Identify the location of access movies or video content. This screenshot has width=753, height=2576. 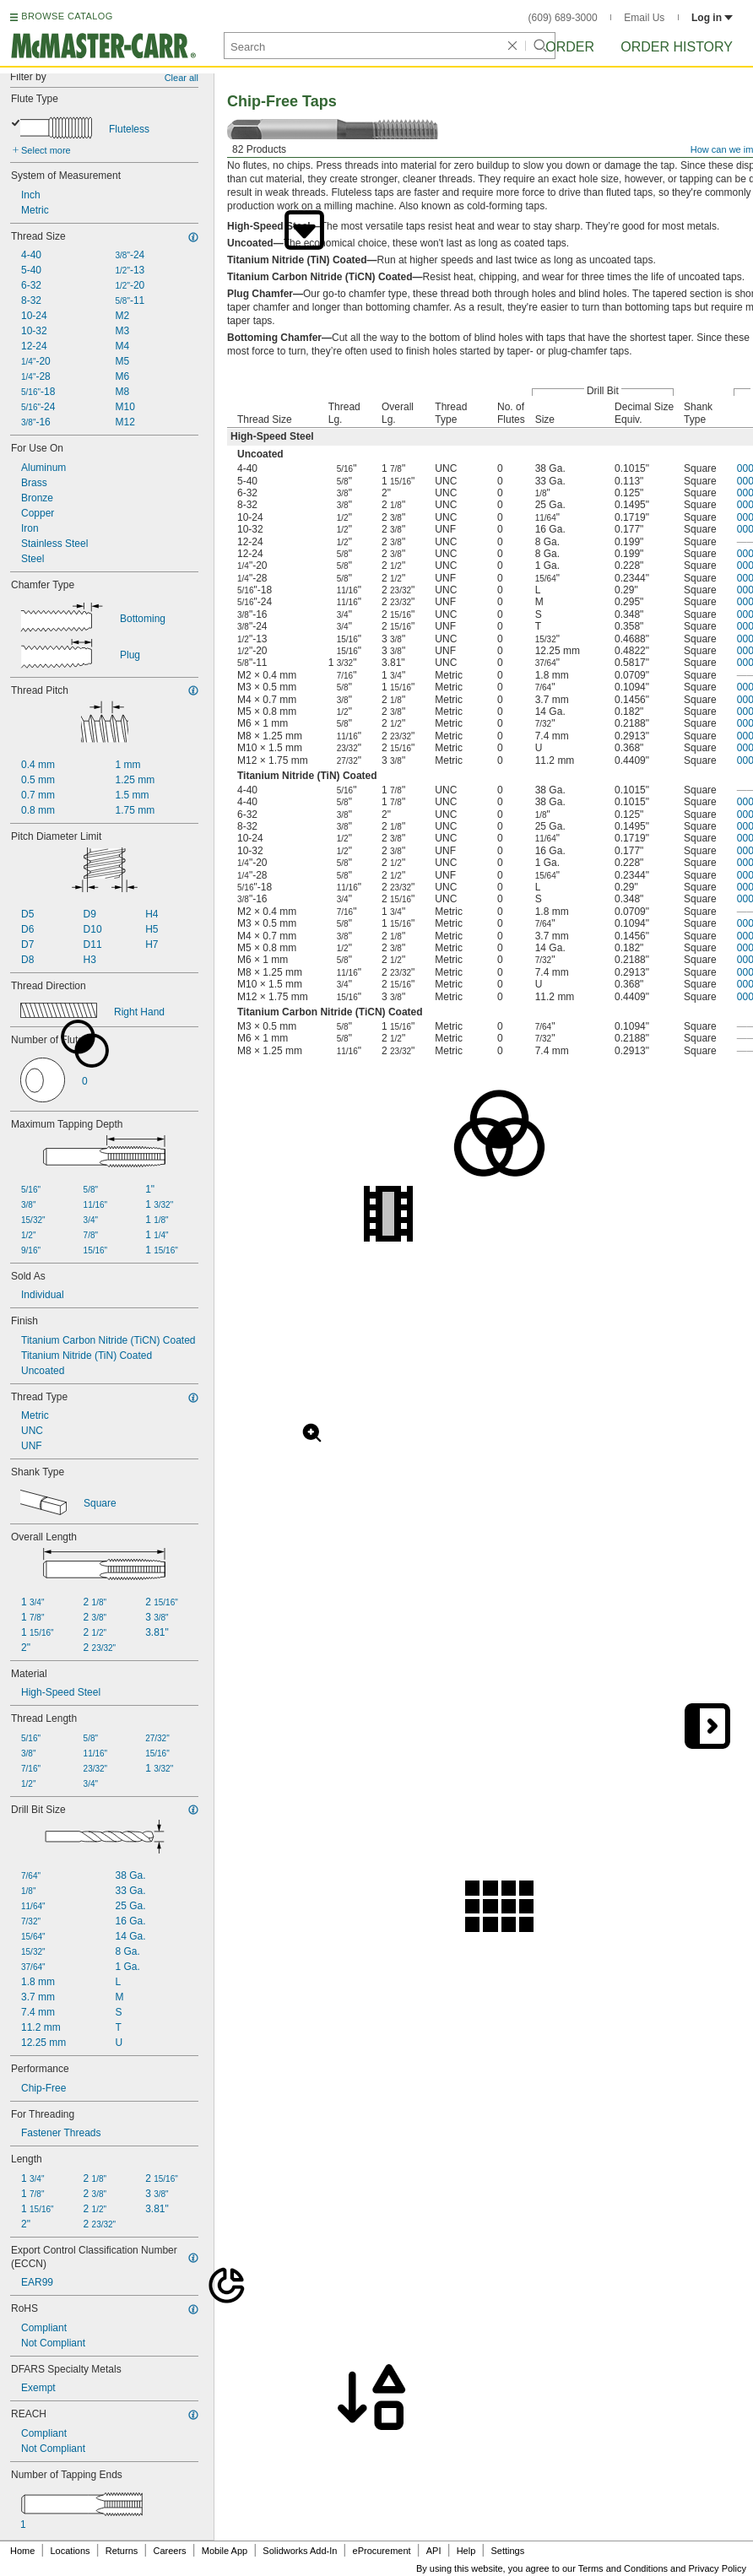
(388, 1214).